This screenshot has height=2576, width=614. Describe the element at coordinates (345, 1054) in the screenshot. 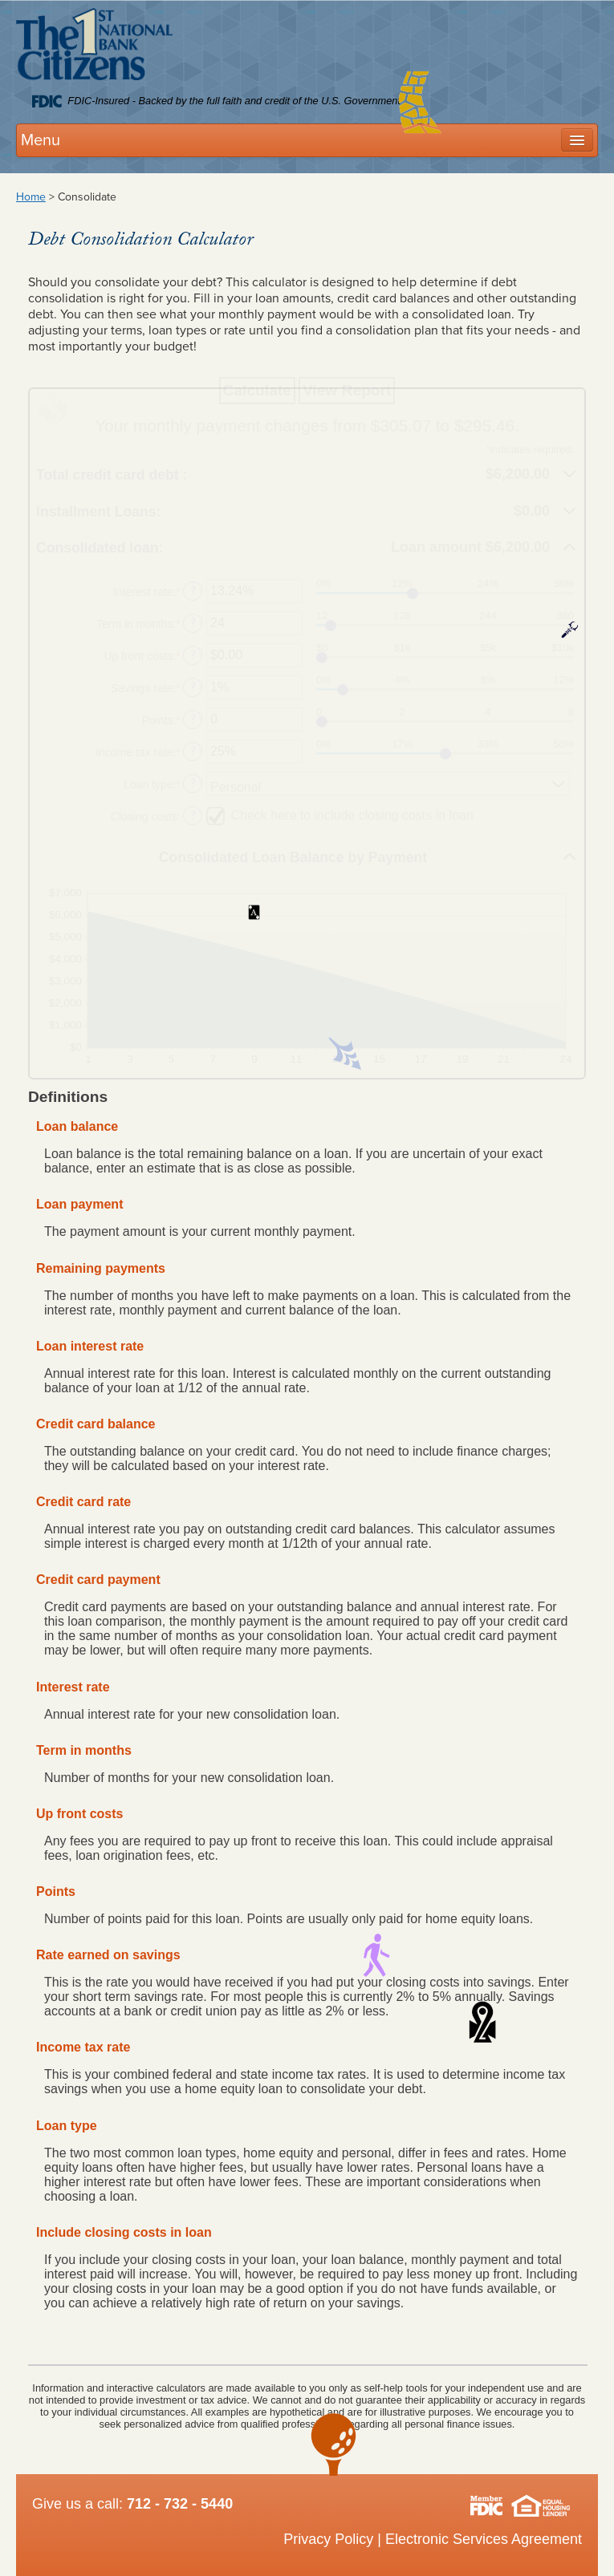

I see `launch projectile weapon in game` at that location.